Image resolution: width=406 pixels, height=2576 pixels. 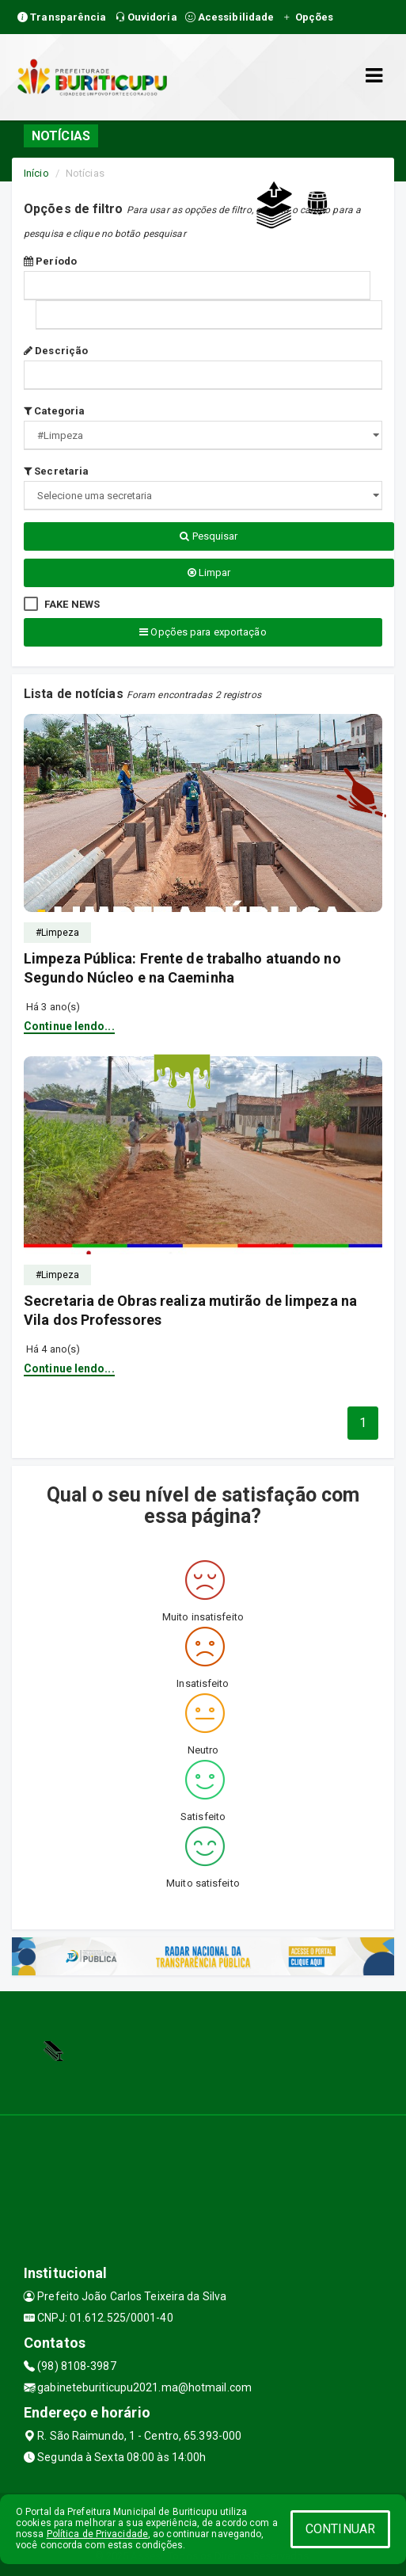 What do you see at coordinates (361, 792) in the screenshot?
I see `craft or upgrade items at the forge` at bounding box center [361, 792].